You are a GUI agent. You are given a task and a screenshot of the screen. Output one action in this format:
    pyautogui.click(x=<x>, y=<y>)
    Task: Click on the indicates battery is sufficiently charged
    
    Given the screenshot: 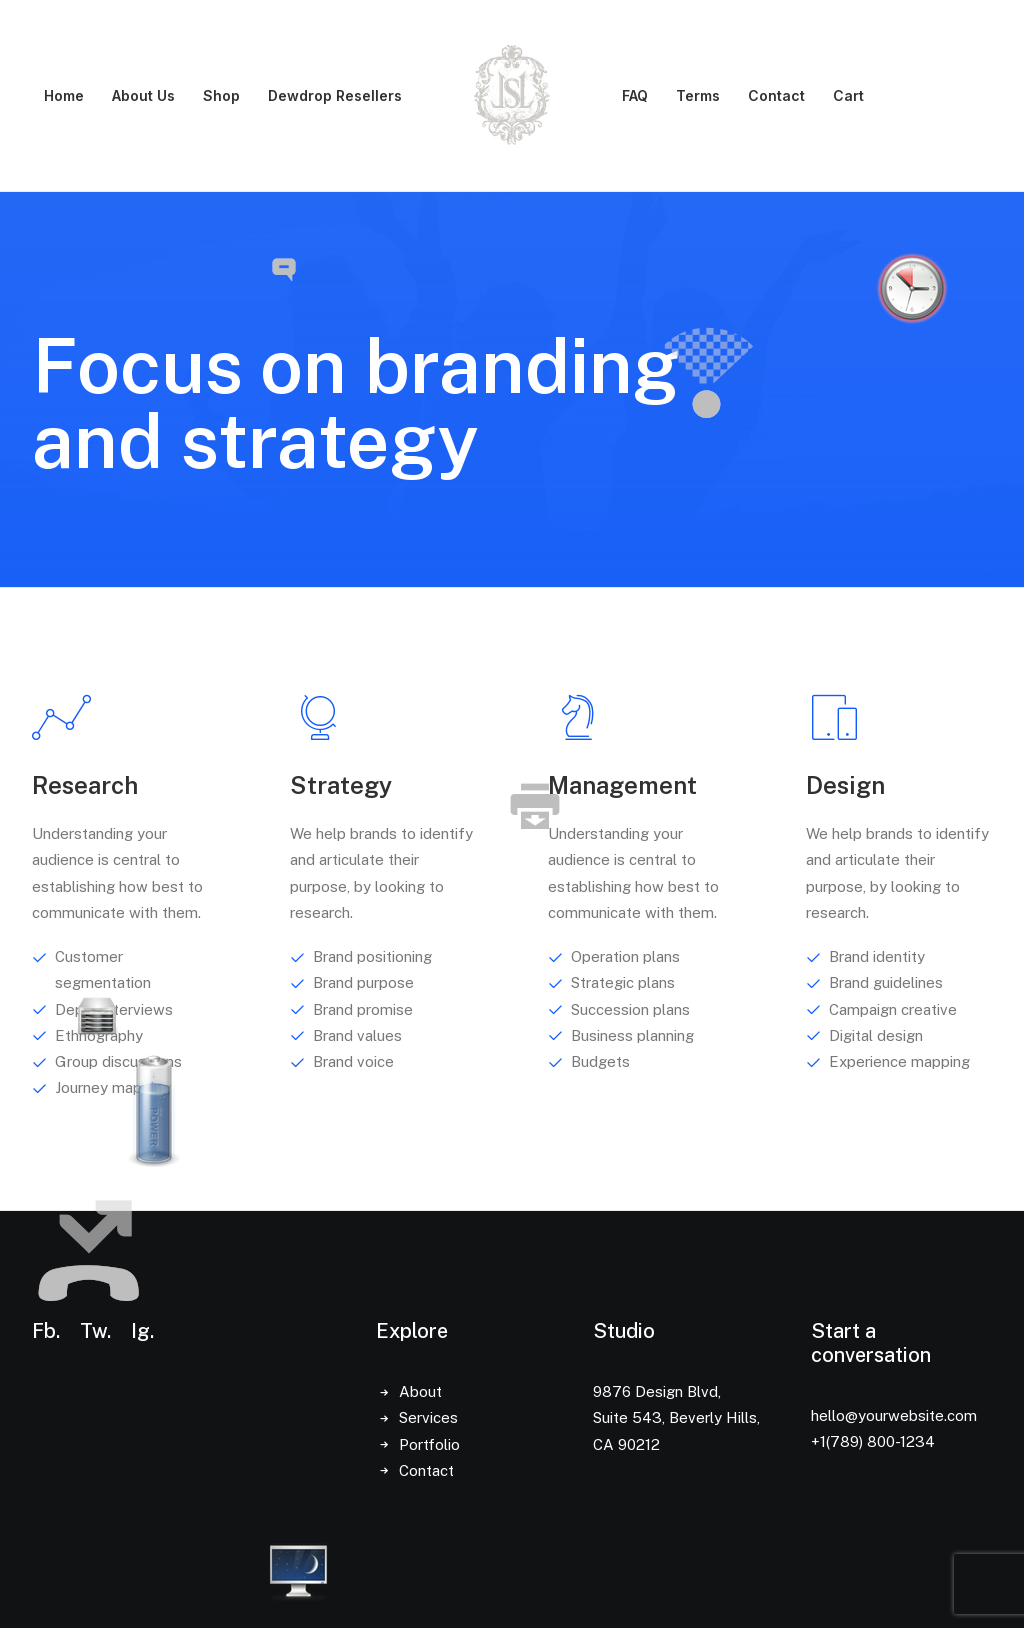 What is the action you would take?
    pyautogui.click(x=154, y=1112)
    